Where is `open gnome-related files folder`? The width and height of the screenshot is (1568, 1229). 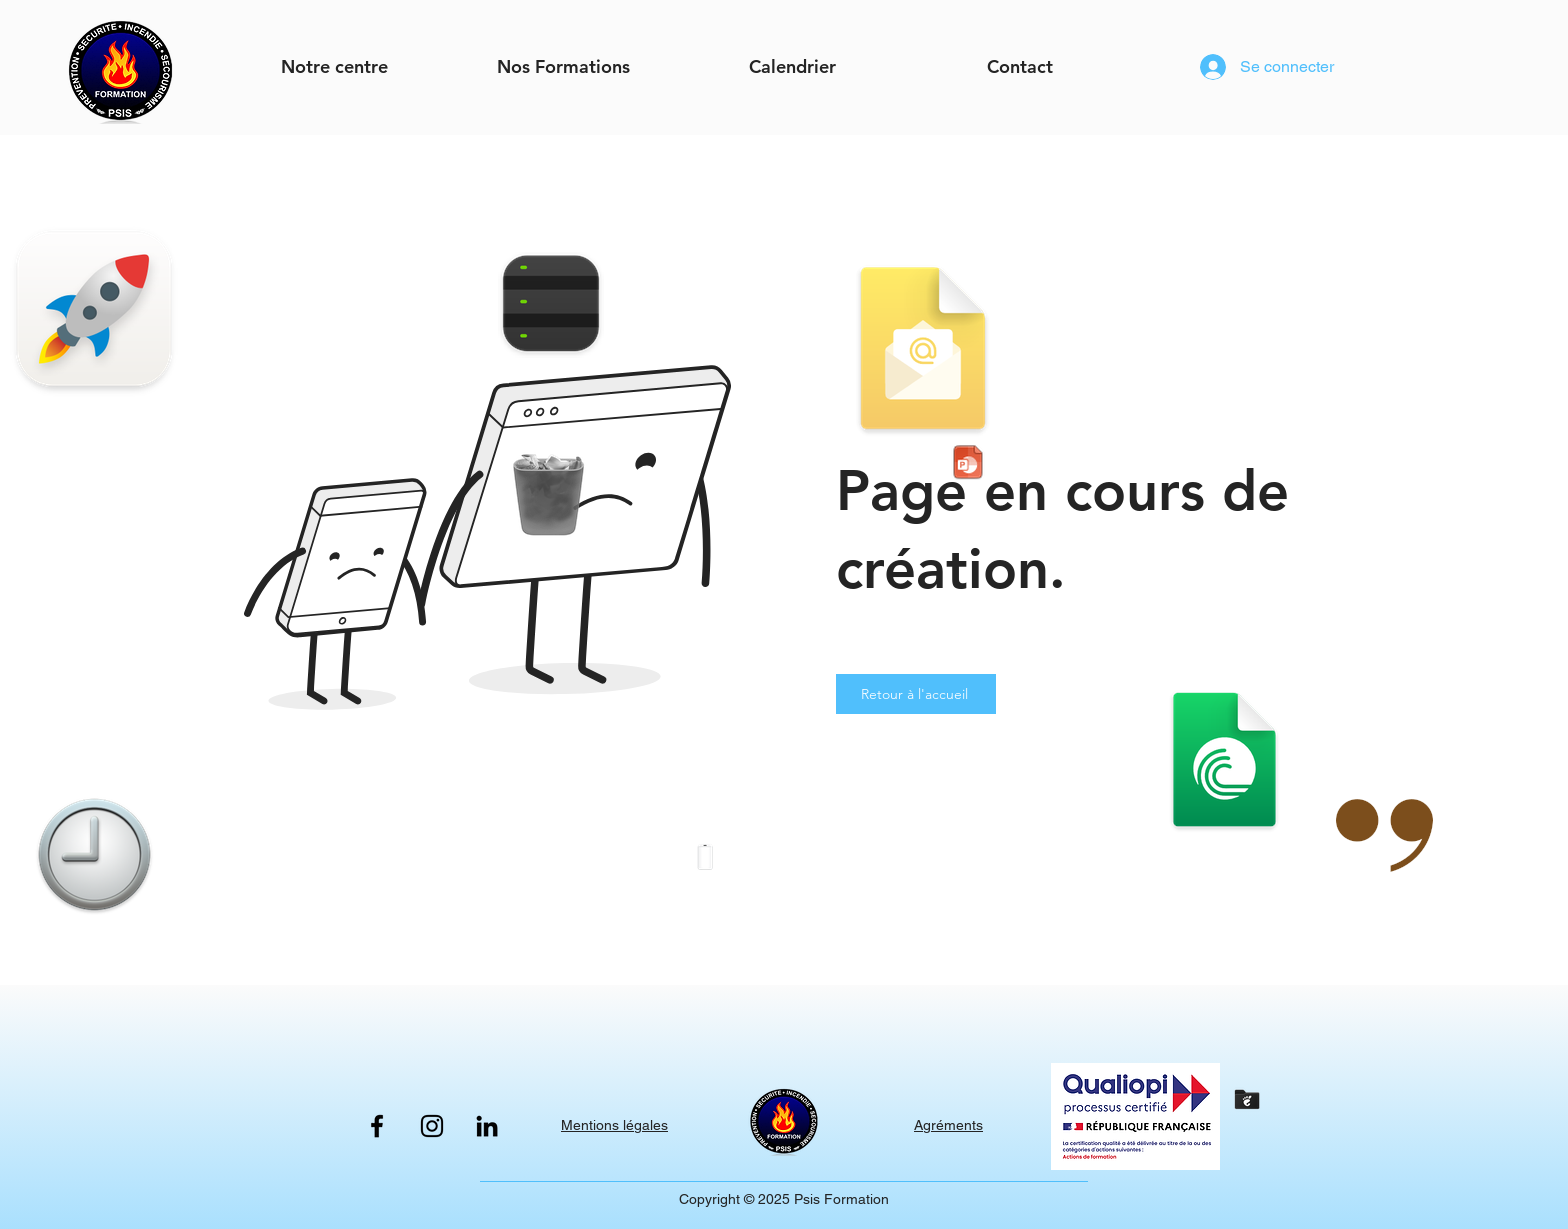 open gnome-related files folder is located at coordinates (1247, 1100).